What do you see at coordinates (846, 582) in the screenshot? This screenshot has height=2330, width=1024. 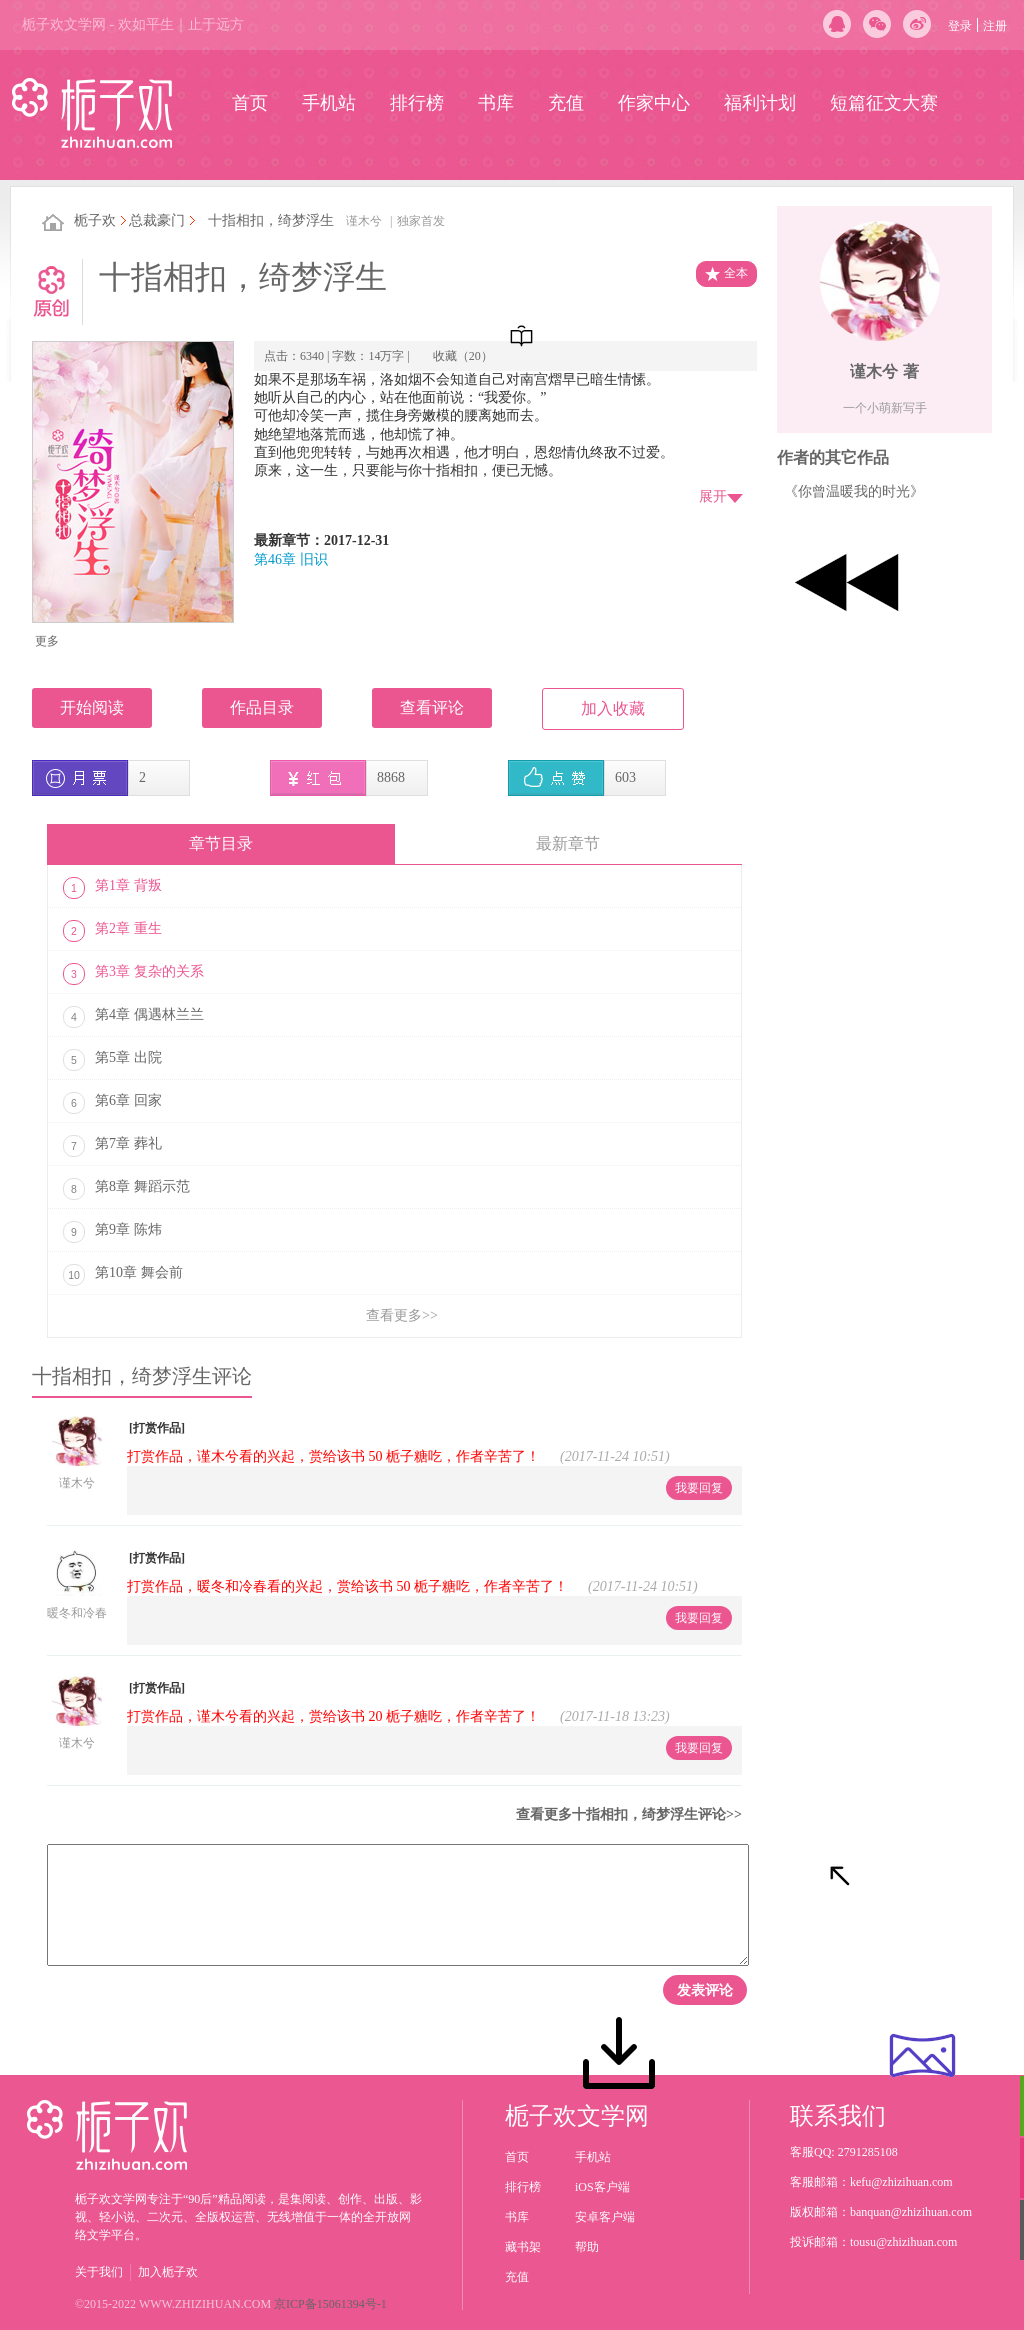 I see `skip to previous track` at bounding box center [846, 582].